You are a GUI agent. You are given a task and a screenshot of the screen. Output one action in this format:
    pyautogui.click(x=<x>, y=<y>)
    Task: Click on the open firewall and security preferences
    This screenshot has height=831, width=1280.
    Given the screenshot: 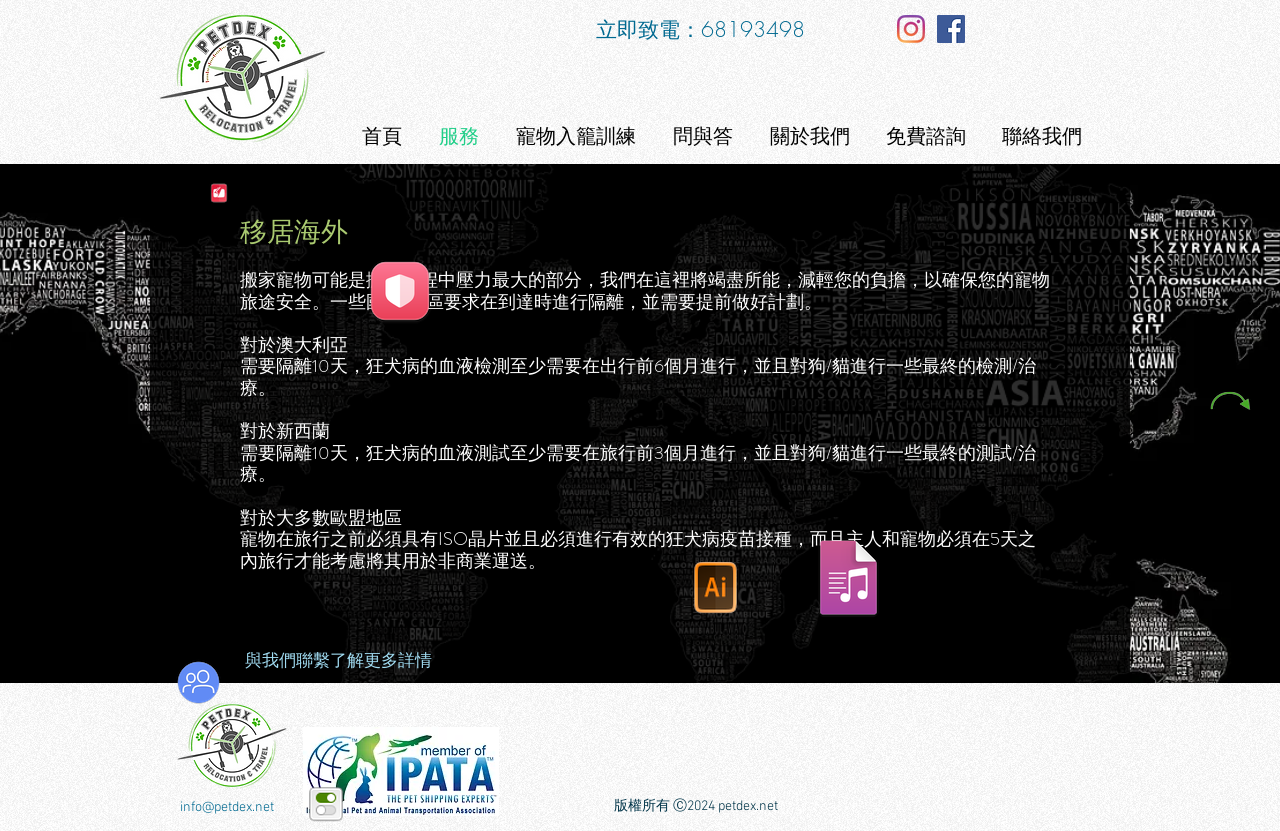 What is the action you would take?
    pyautogui.click(x=400, y=292)
    